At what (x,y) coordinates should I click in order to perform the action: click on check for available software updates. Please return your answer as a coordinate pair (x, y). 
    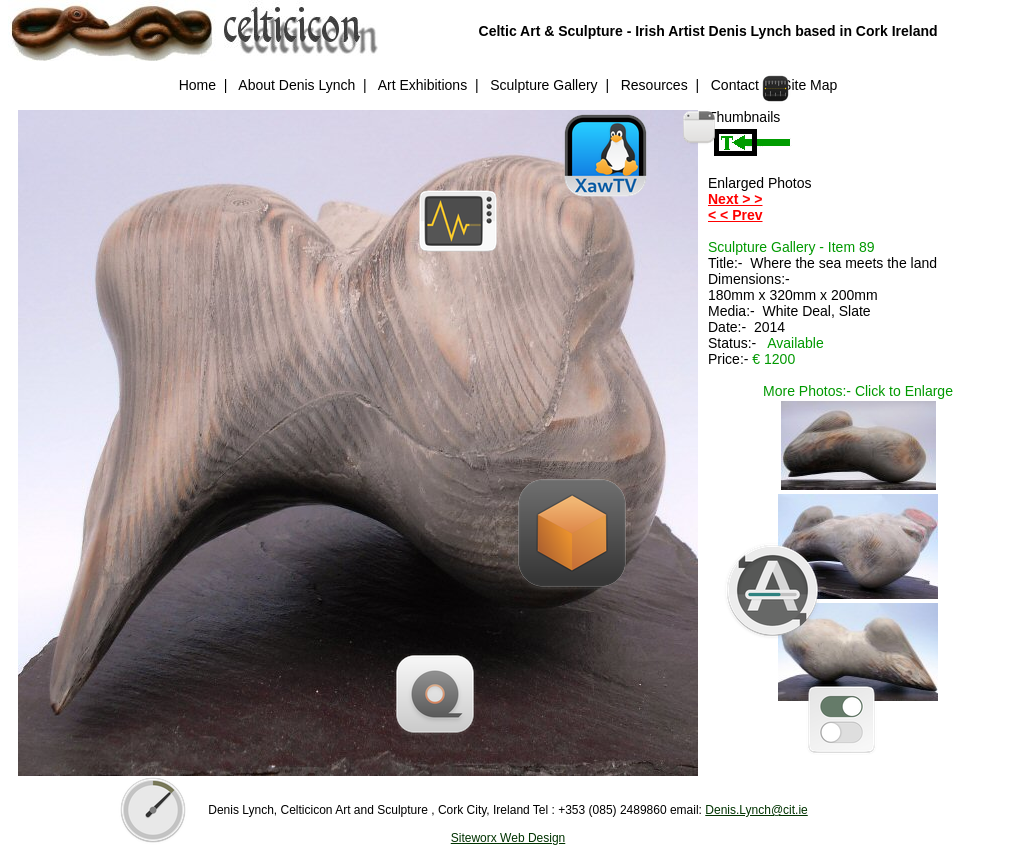
    Looking at the image, I should click on (772, 590).